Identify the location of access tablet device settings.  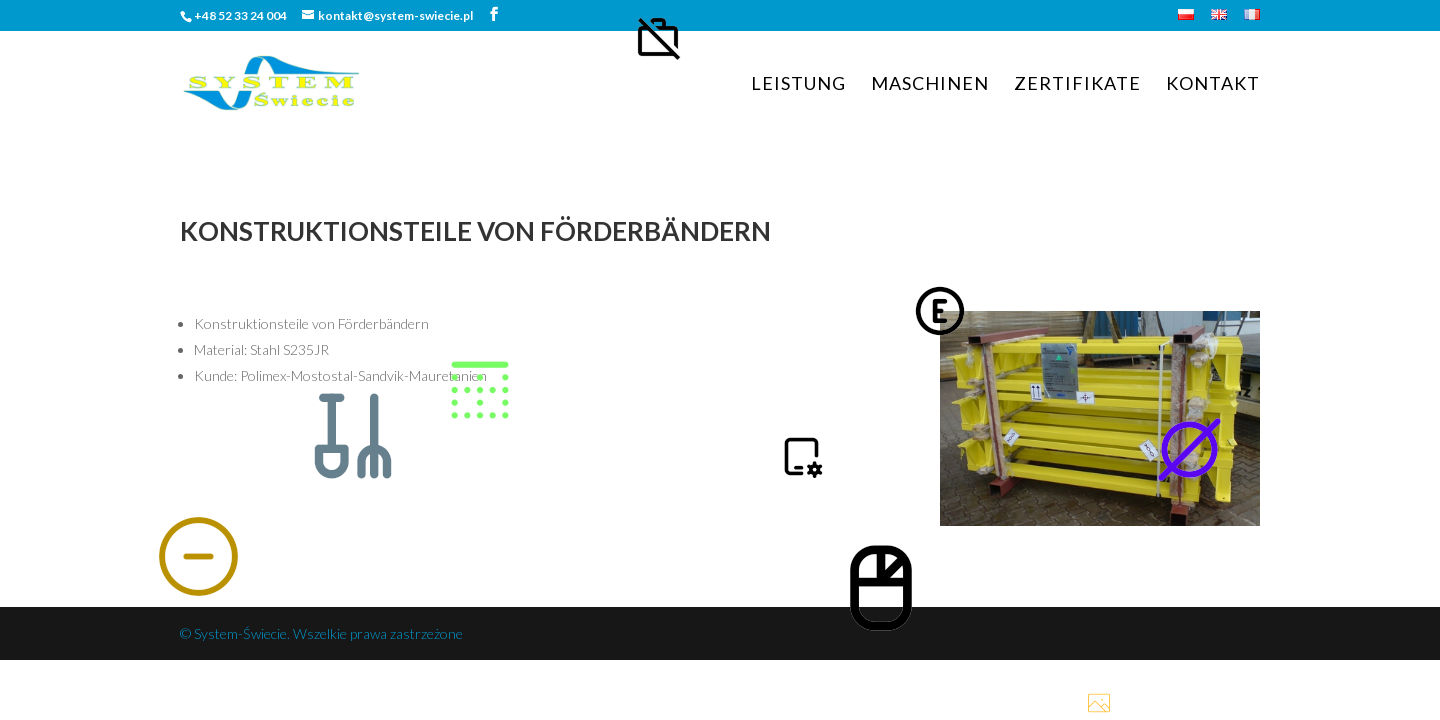
(801, 456).